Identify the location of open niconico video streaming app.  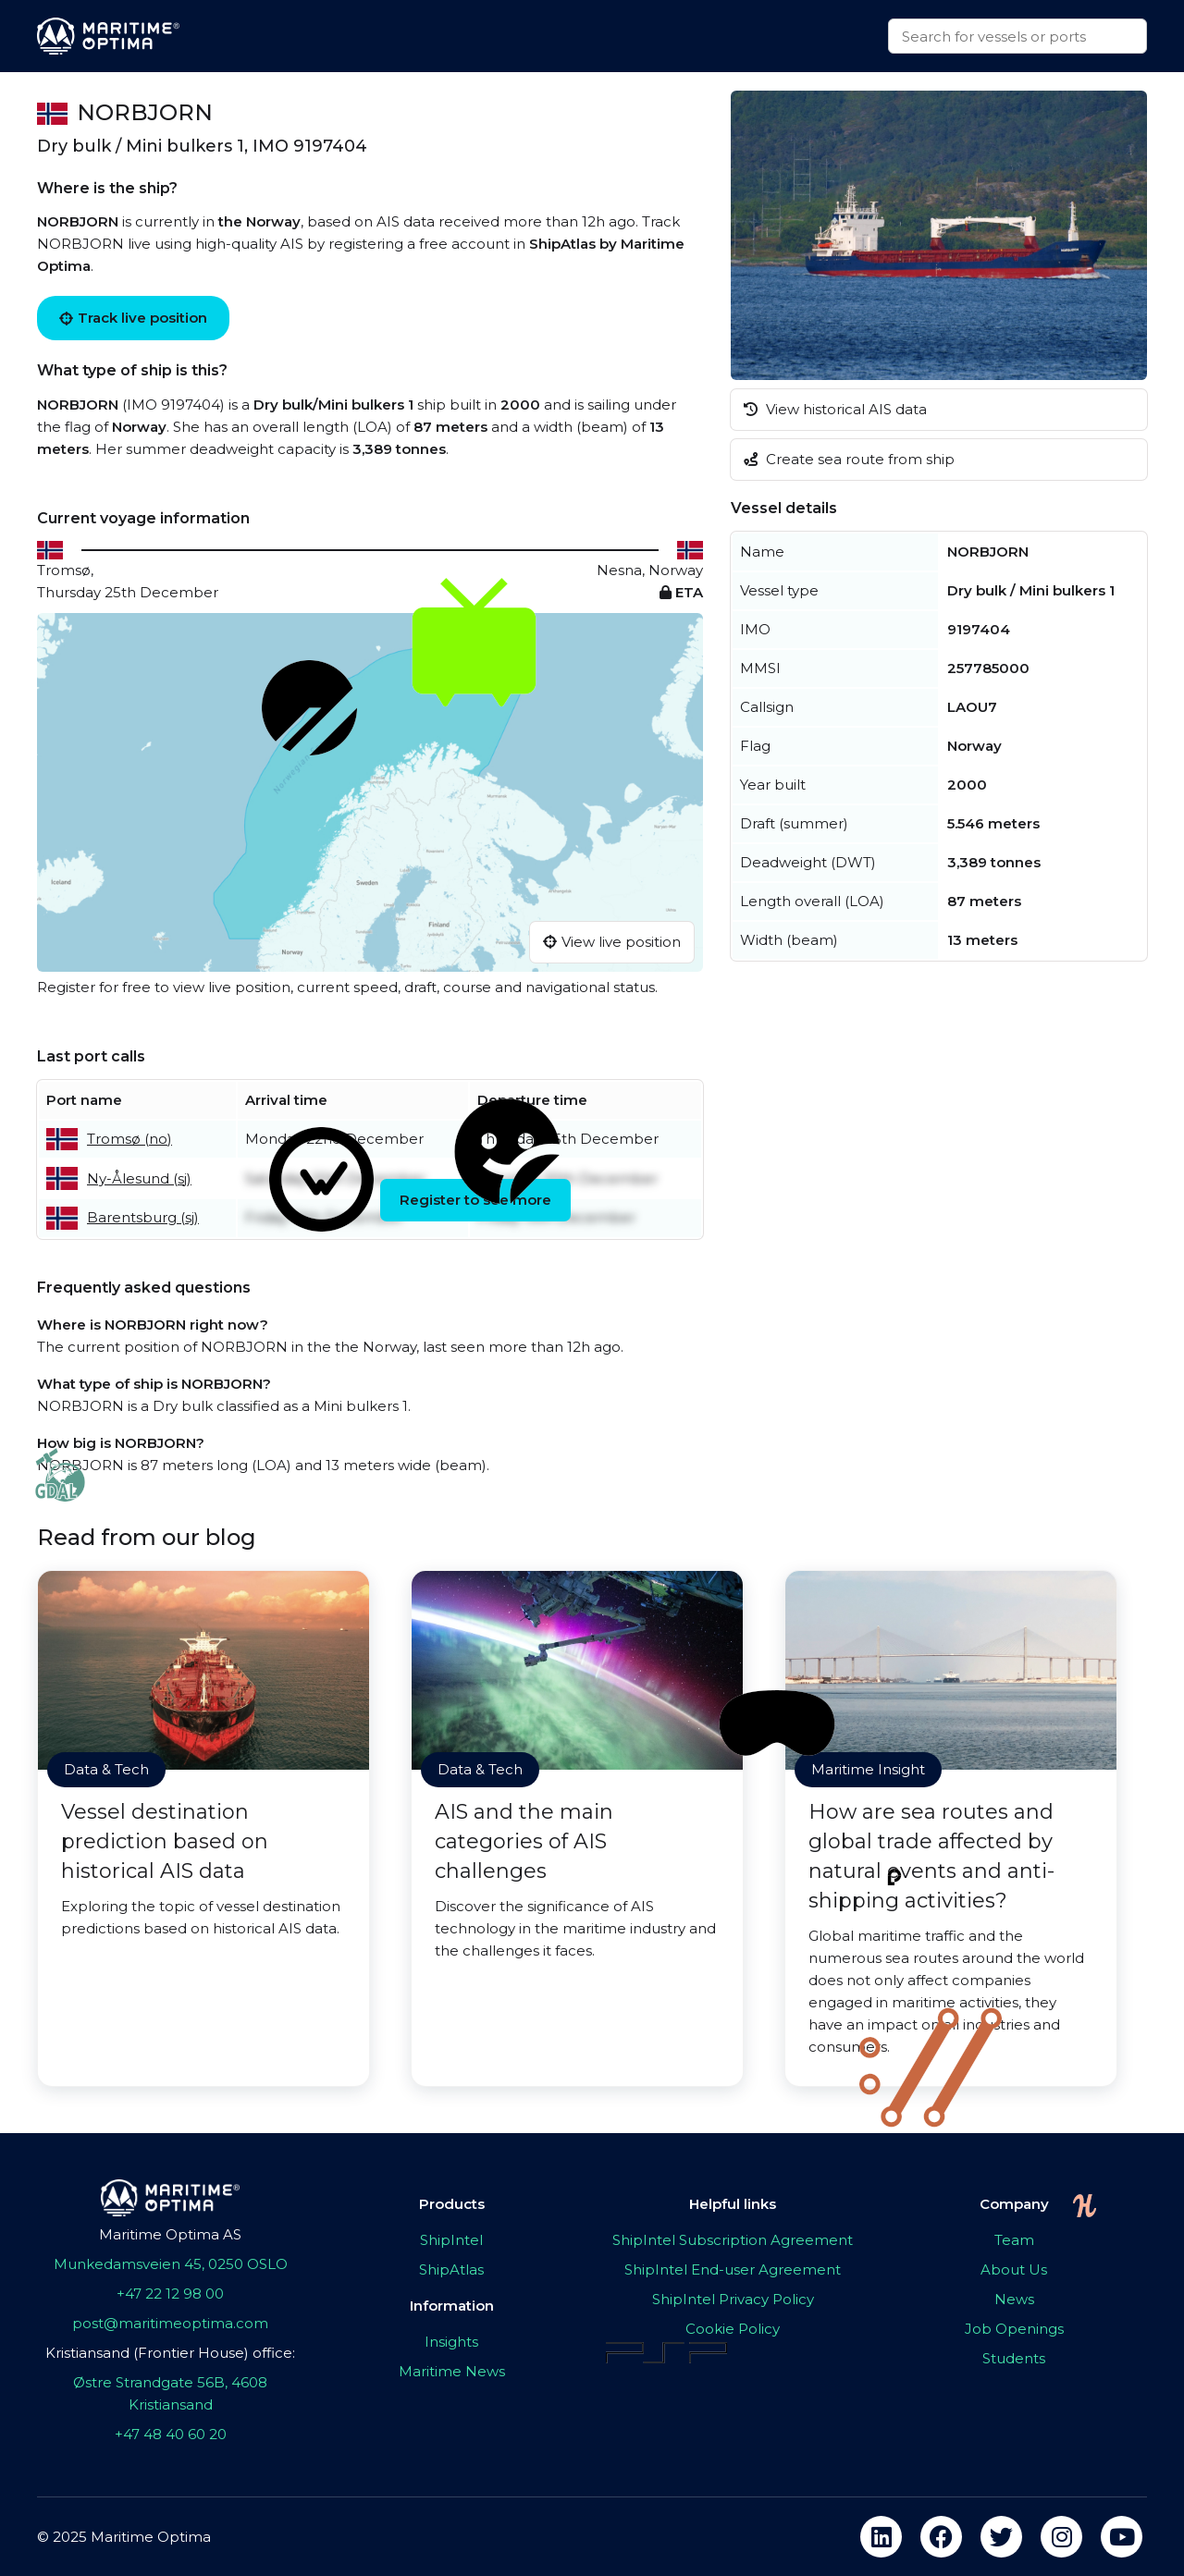
(474, 642).